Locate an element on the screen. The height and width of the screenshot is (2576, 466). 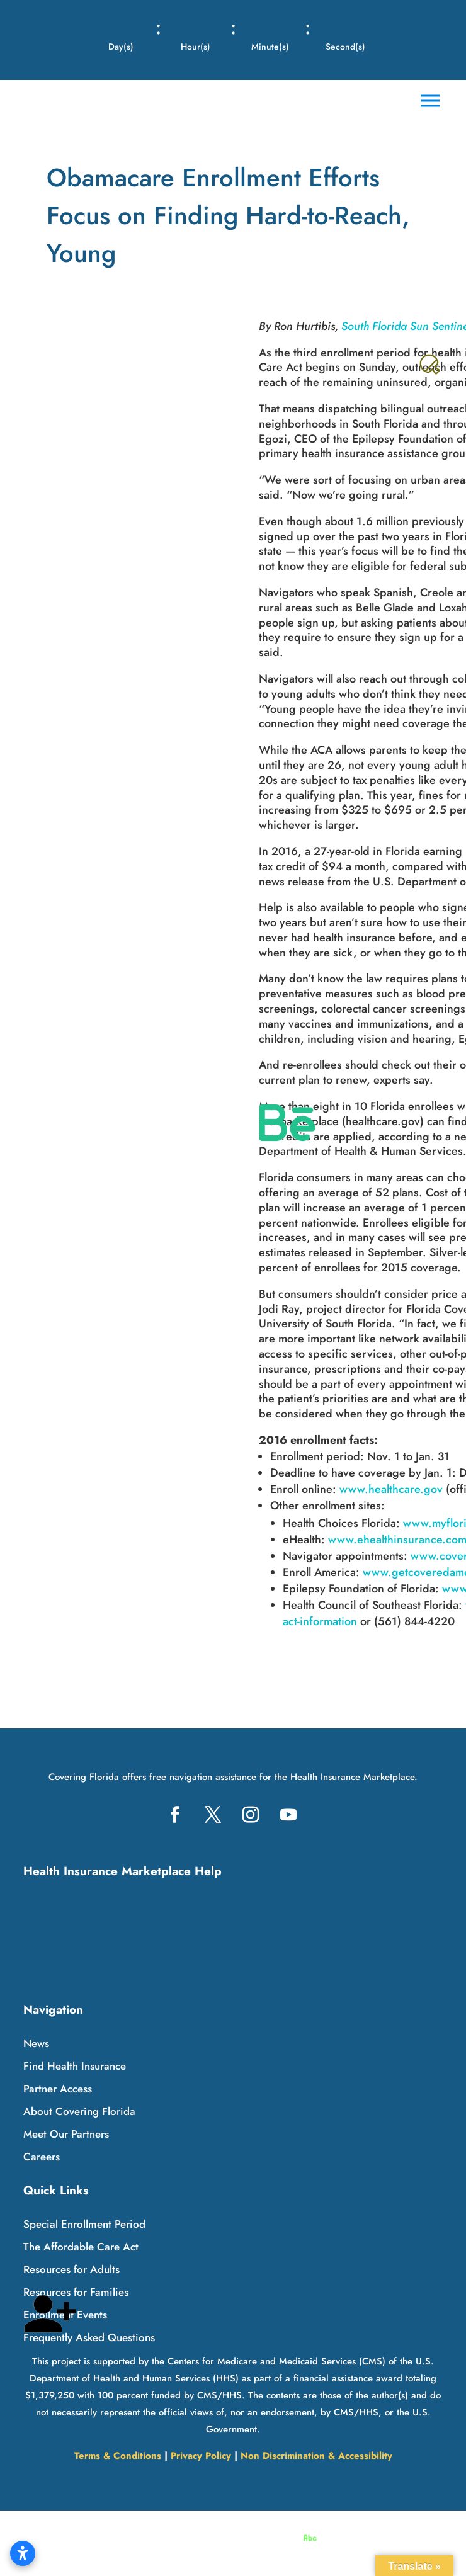
access table tennis or ping pong game is located at coordinates (429, 364).